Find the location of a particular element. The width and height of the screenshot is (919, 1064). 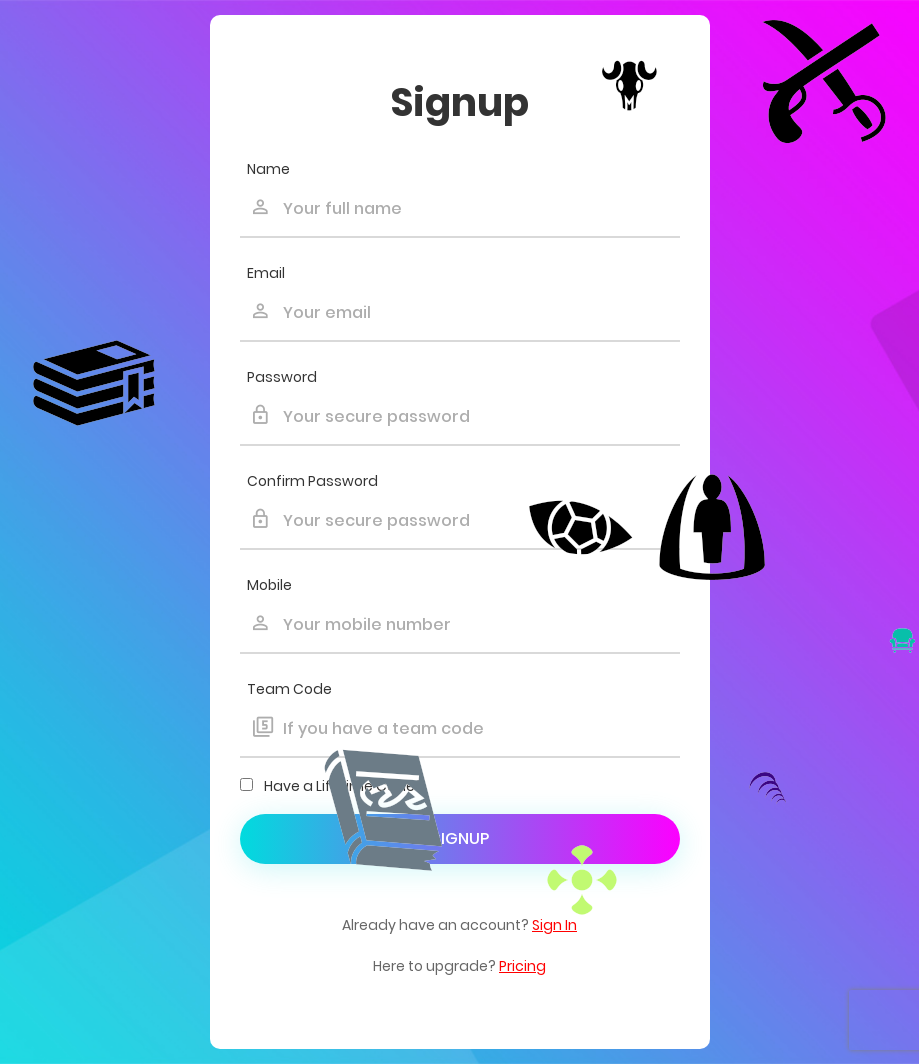

notification security settings is located at coordinates (712, 527).